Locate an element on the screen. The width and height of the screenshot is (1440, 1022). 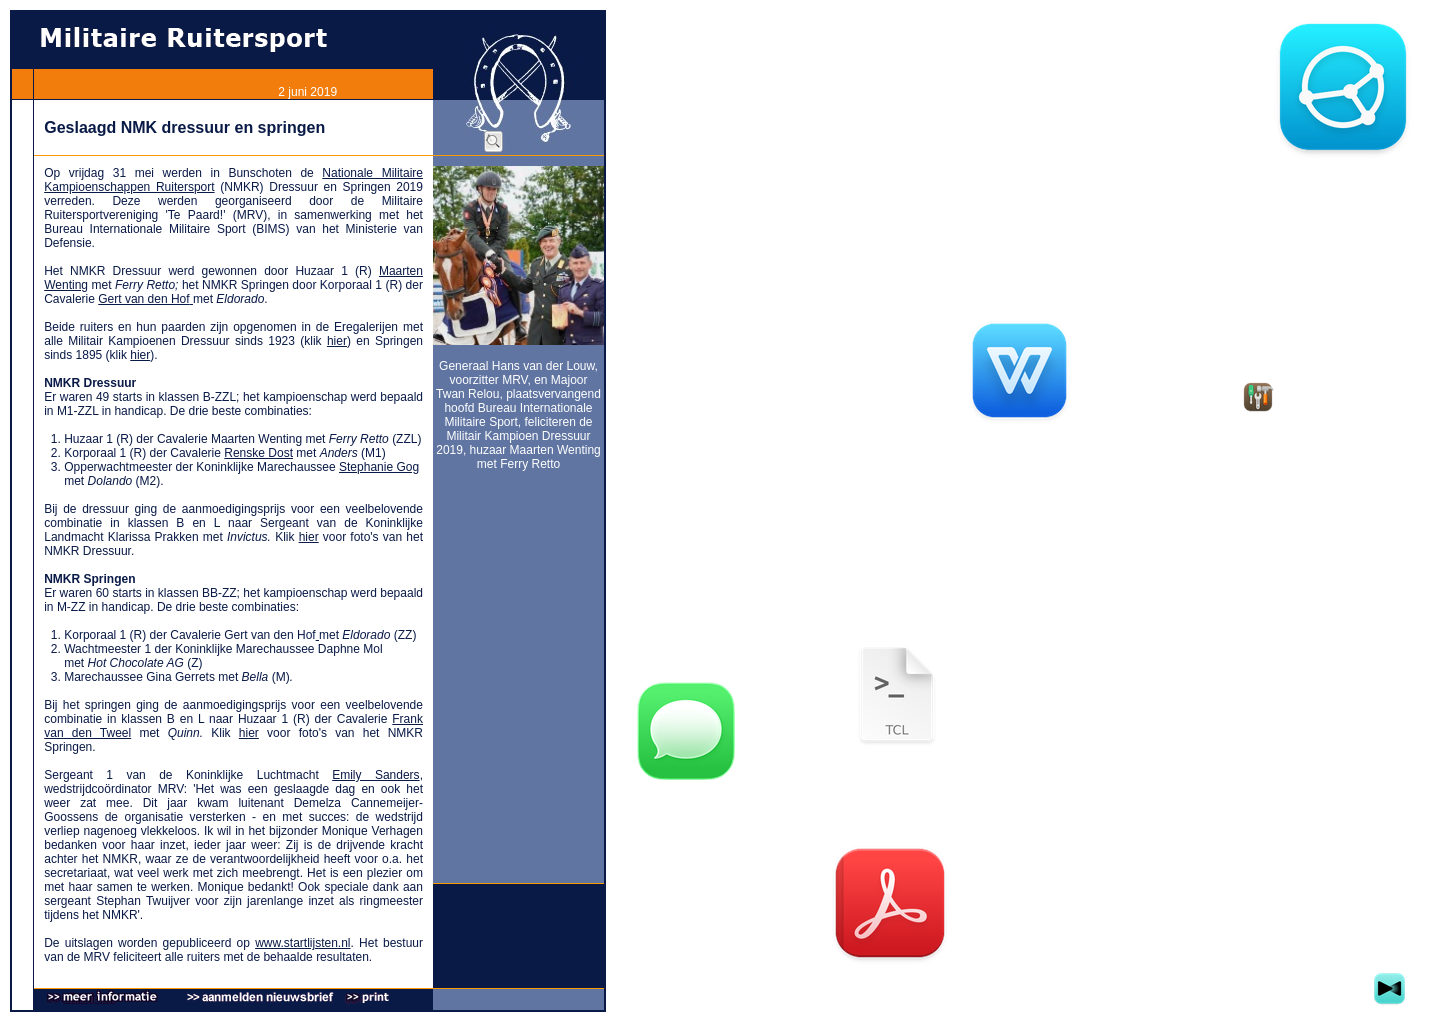
open the messages app is located at coordinates (686, 731).